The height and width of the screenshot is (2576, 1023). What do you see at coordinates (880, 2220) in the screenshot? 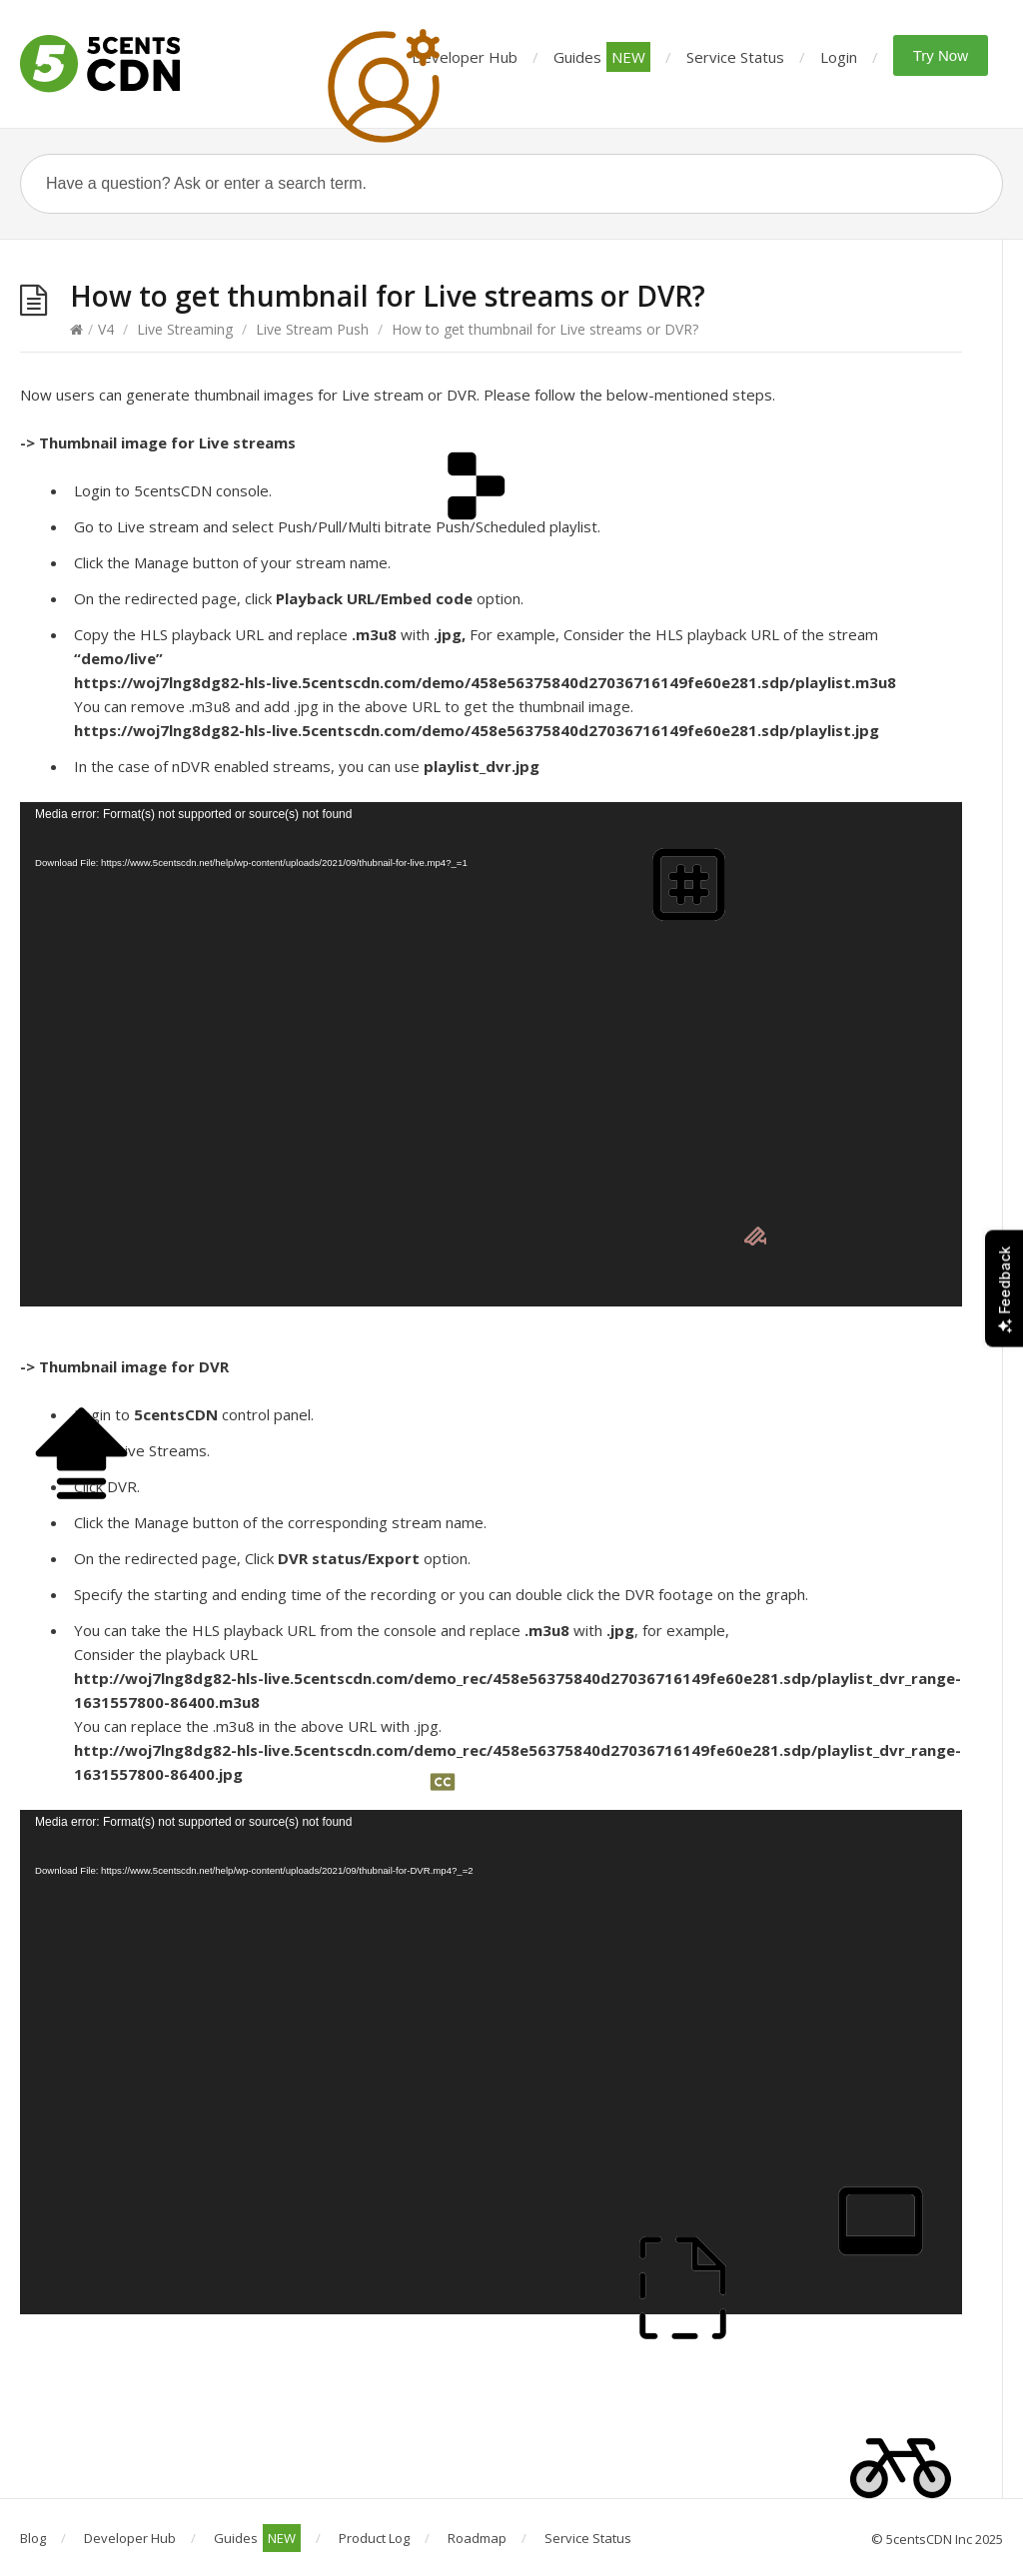
I see `video player with subtitle or caption bar` at bounding box center [880, 2220].